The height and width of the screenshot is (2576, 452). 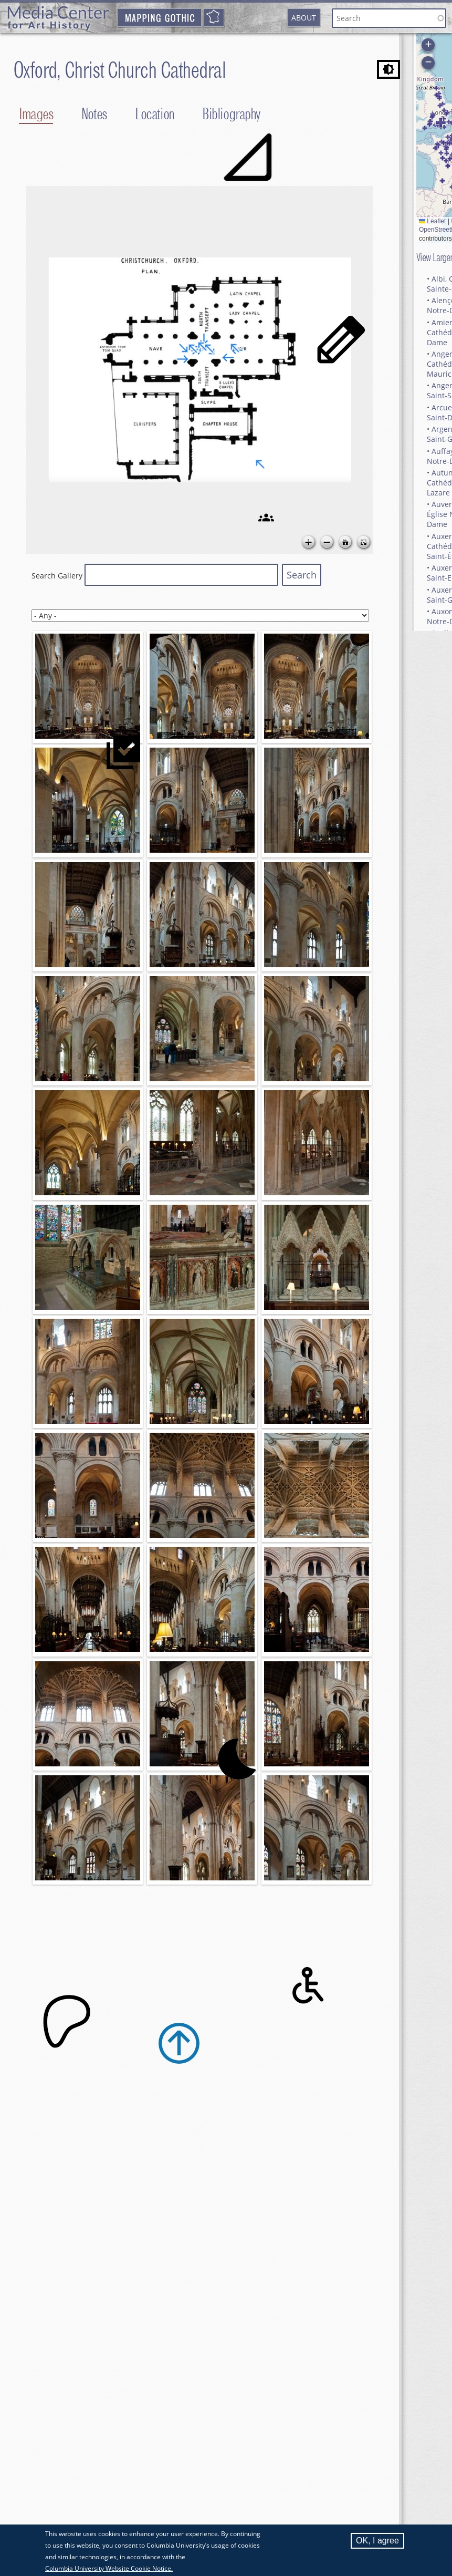 What do you see at coordinates (266, 518) in the screenshot?
I see `view or manage groups` at bounding box center [266, 518].